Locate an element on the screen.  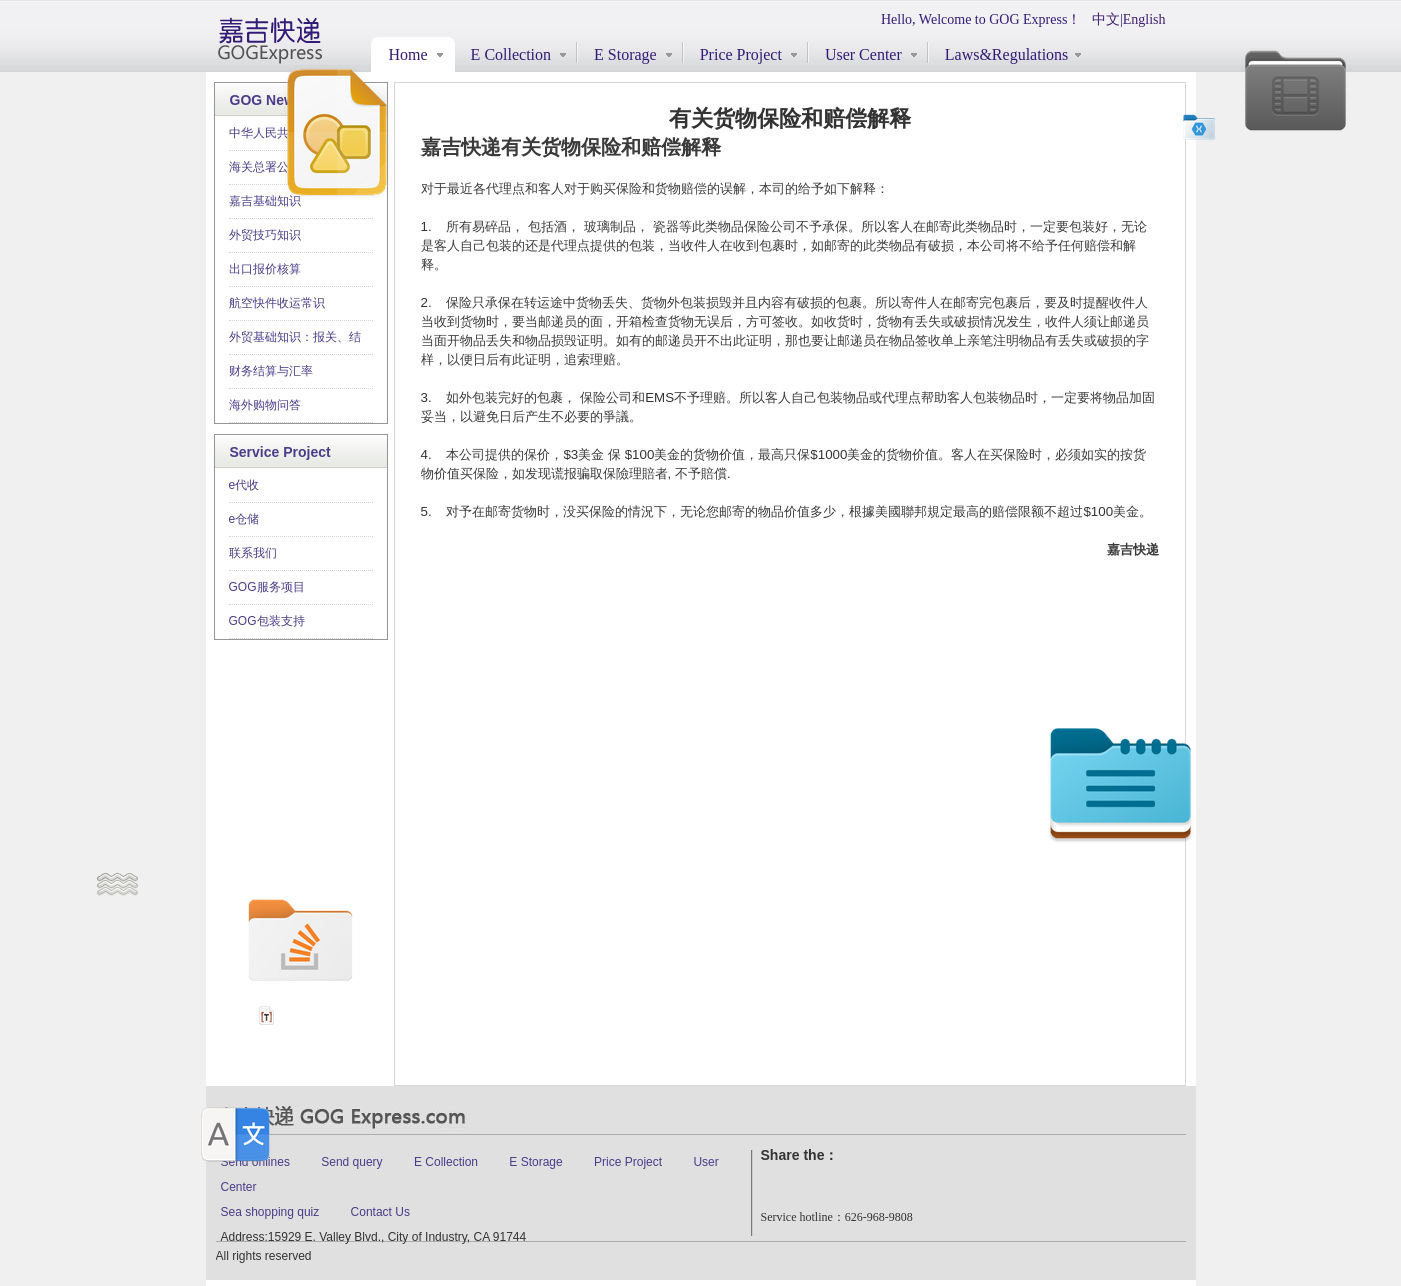
libreoffice draw template file is located at coordinates (337, 132).